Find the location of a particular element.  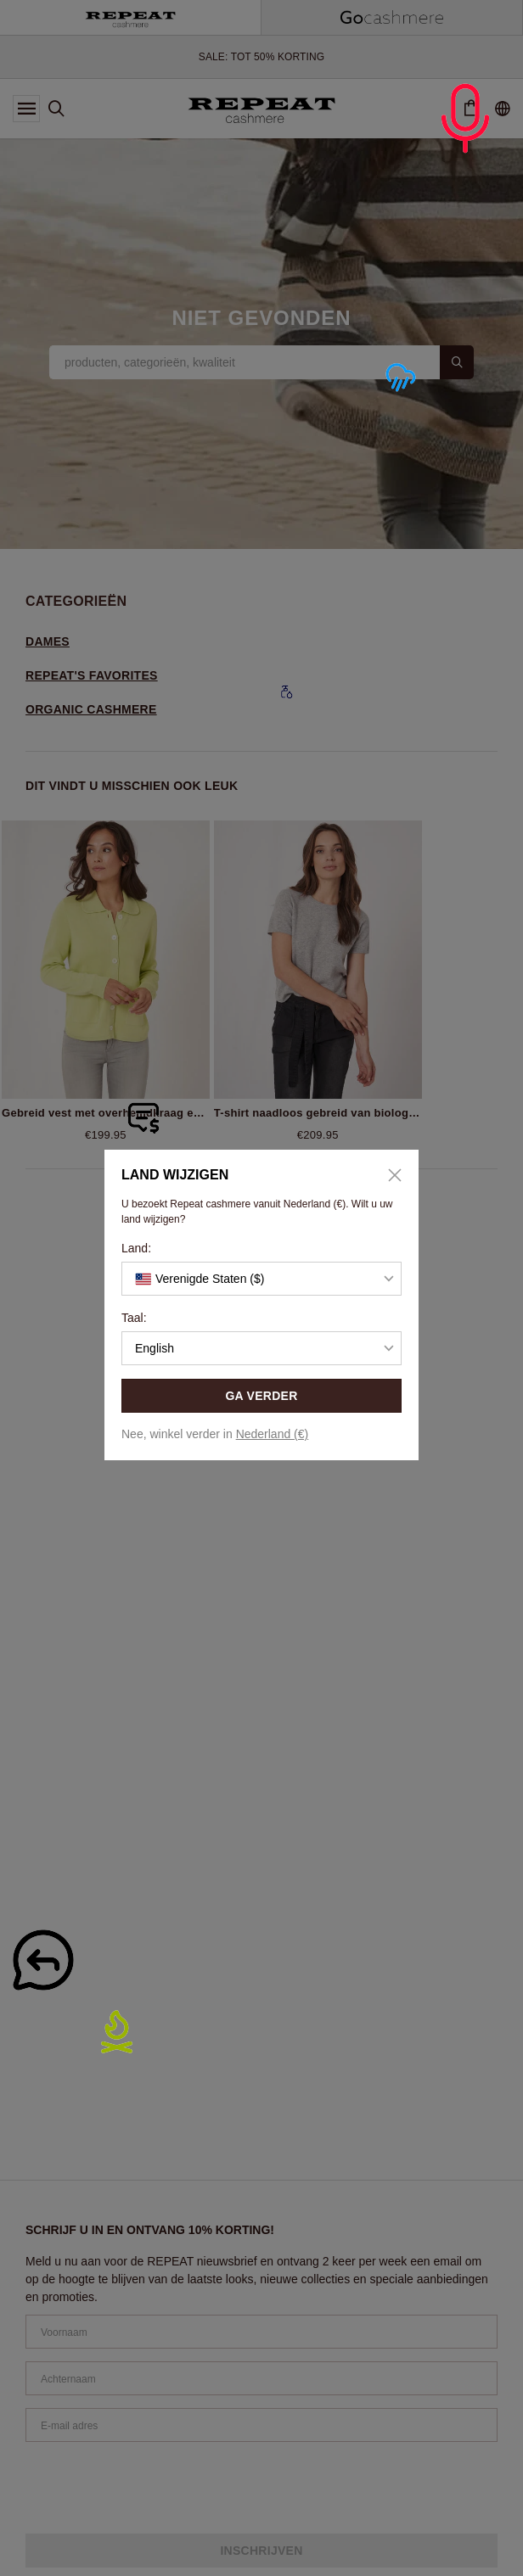

view payment-related messages is located at coordinates (143, 1117).